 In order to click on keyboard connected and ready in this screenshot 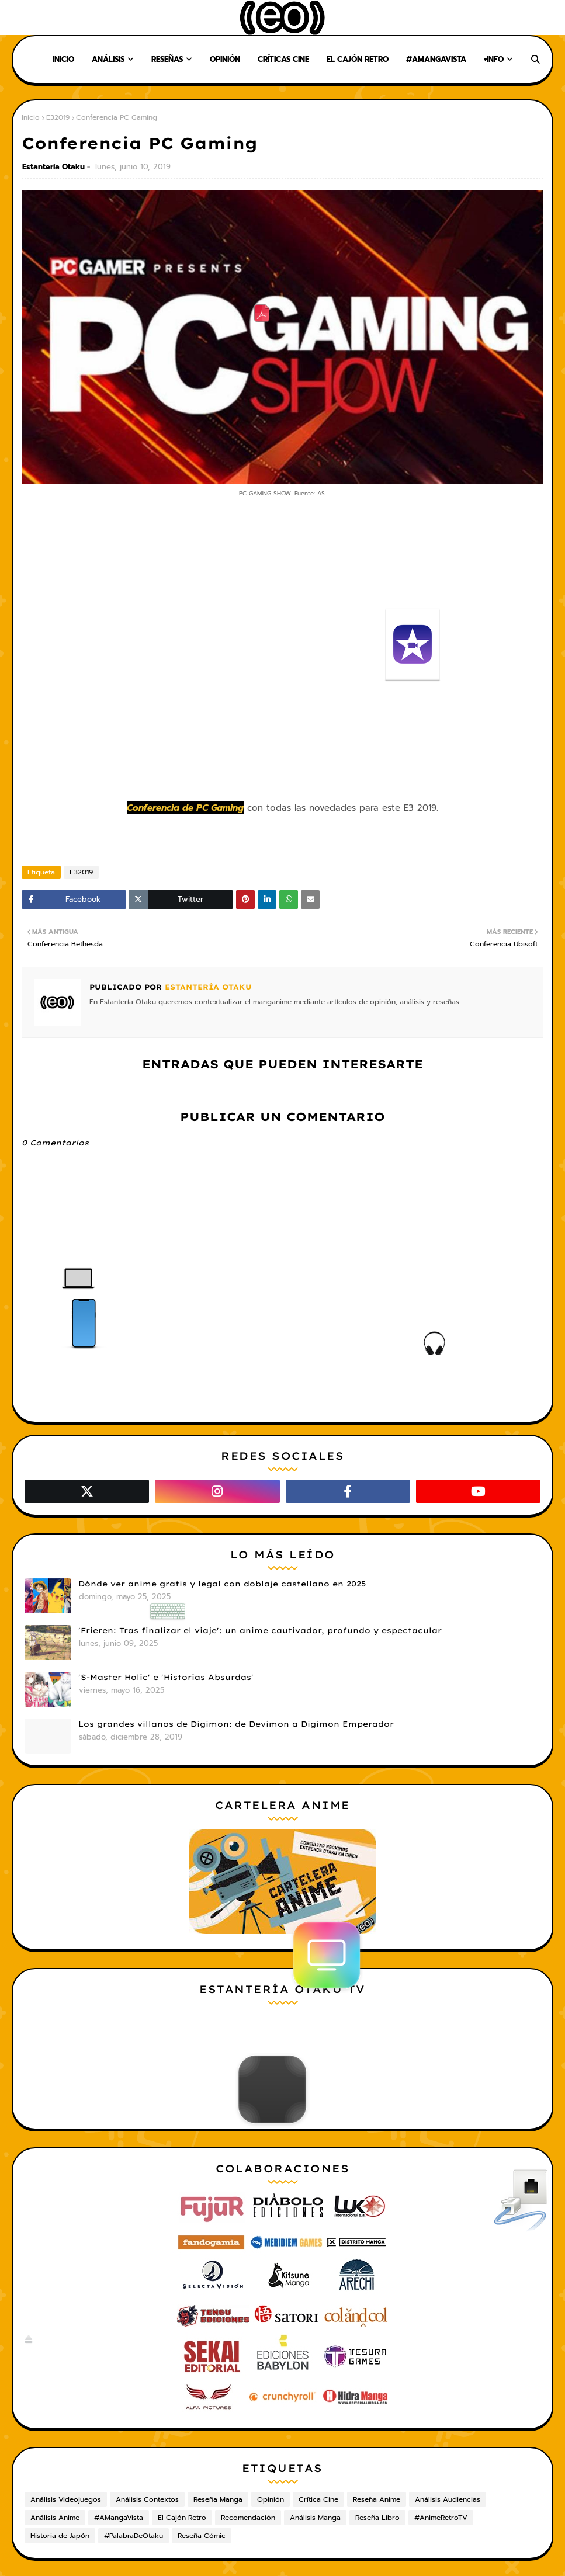, I will do `click(168, 1612)`.